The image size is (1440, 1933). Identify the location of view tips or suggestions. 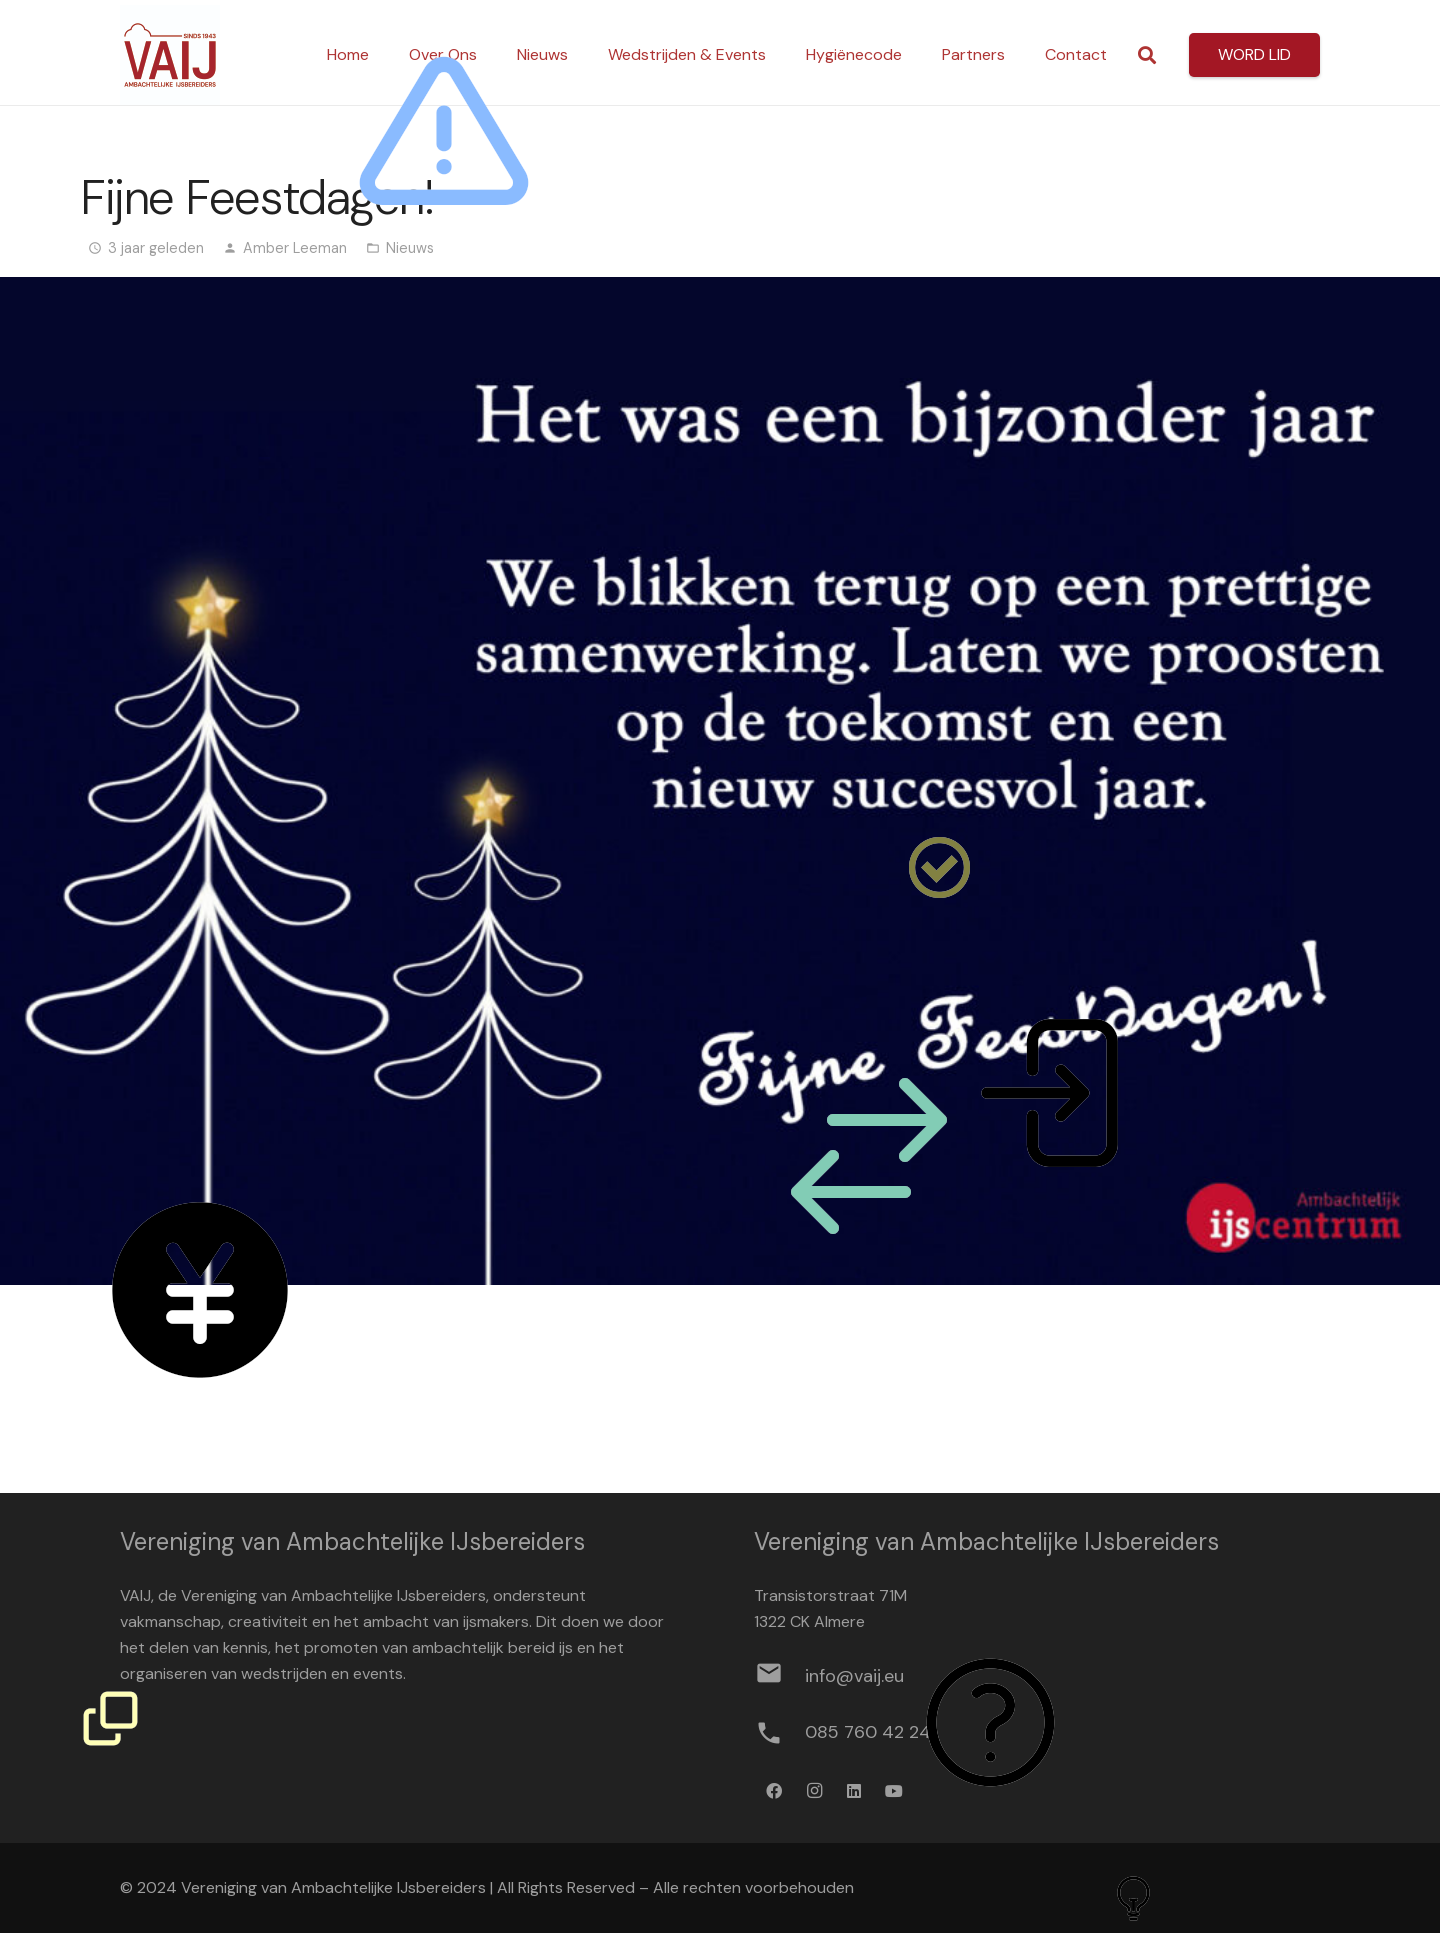
(1133, 1898).